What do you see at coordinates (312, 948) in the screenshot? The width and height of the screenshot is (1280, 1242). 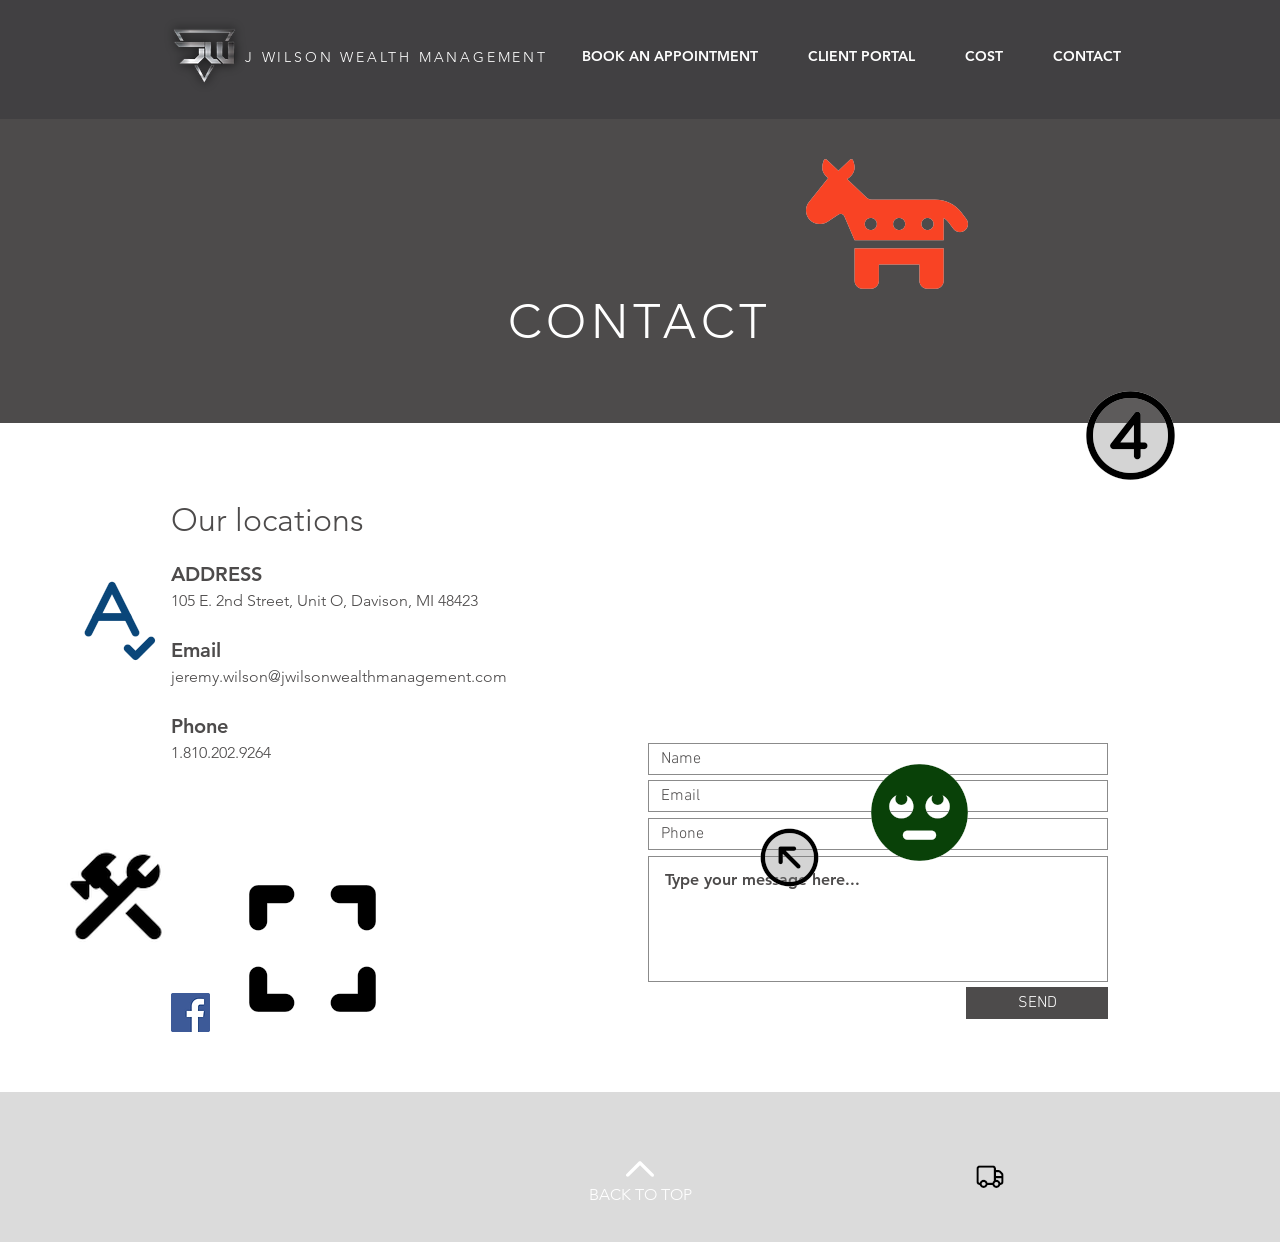 I see `expand to fullscreen mode` at bounding box center [312, 948].